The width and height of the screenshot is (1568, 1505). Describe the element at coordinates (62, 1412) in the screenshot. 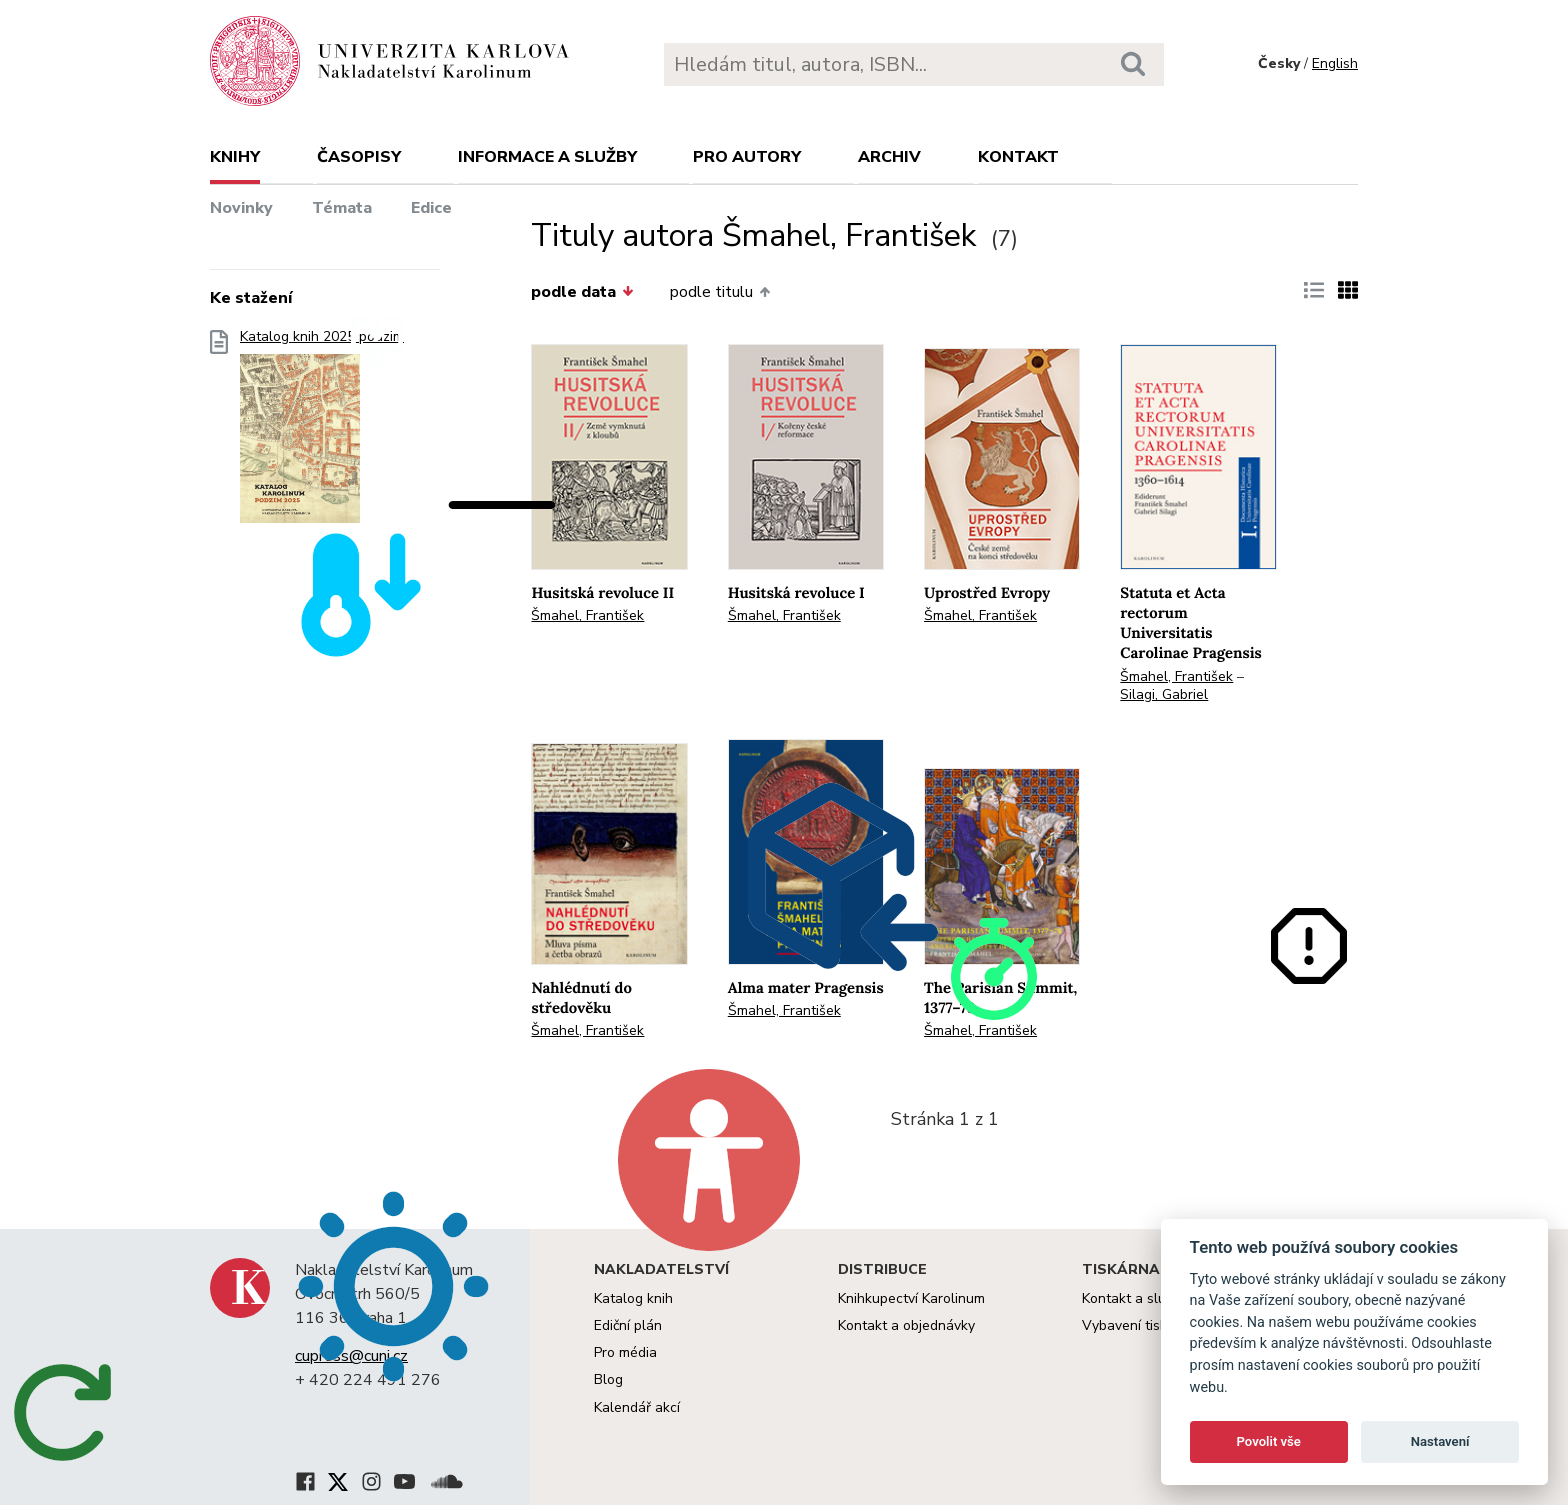

I see `redo the last action` at that location.